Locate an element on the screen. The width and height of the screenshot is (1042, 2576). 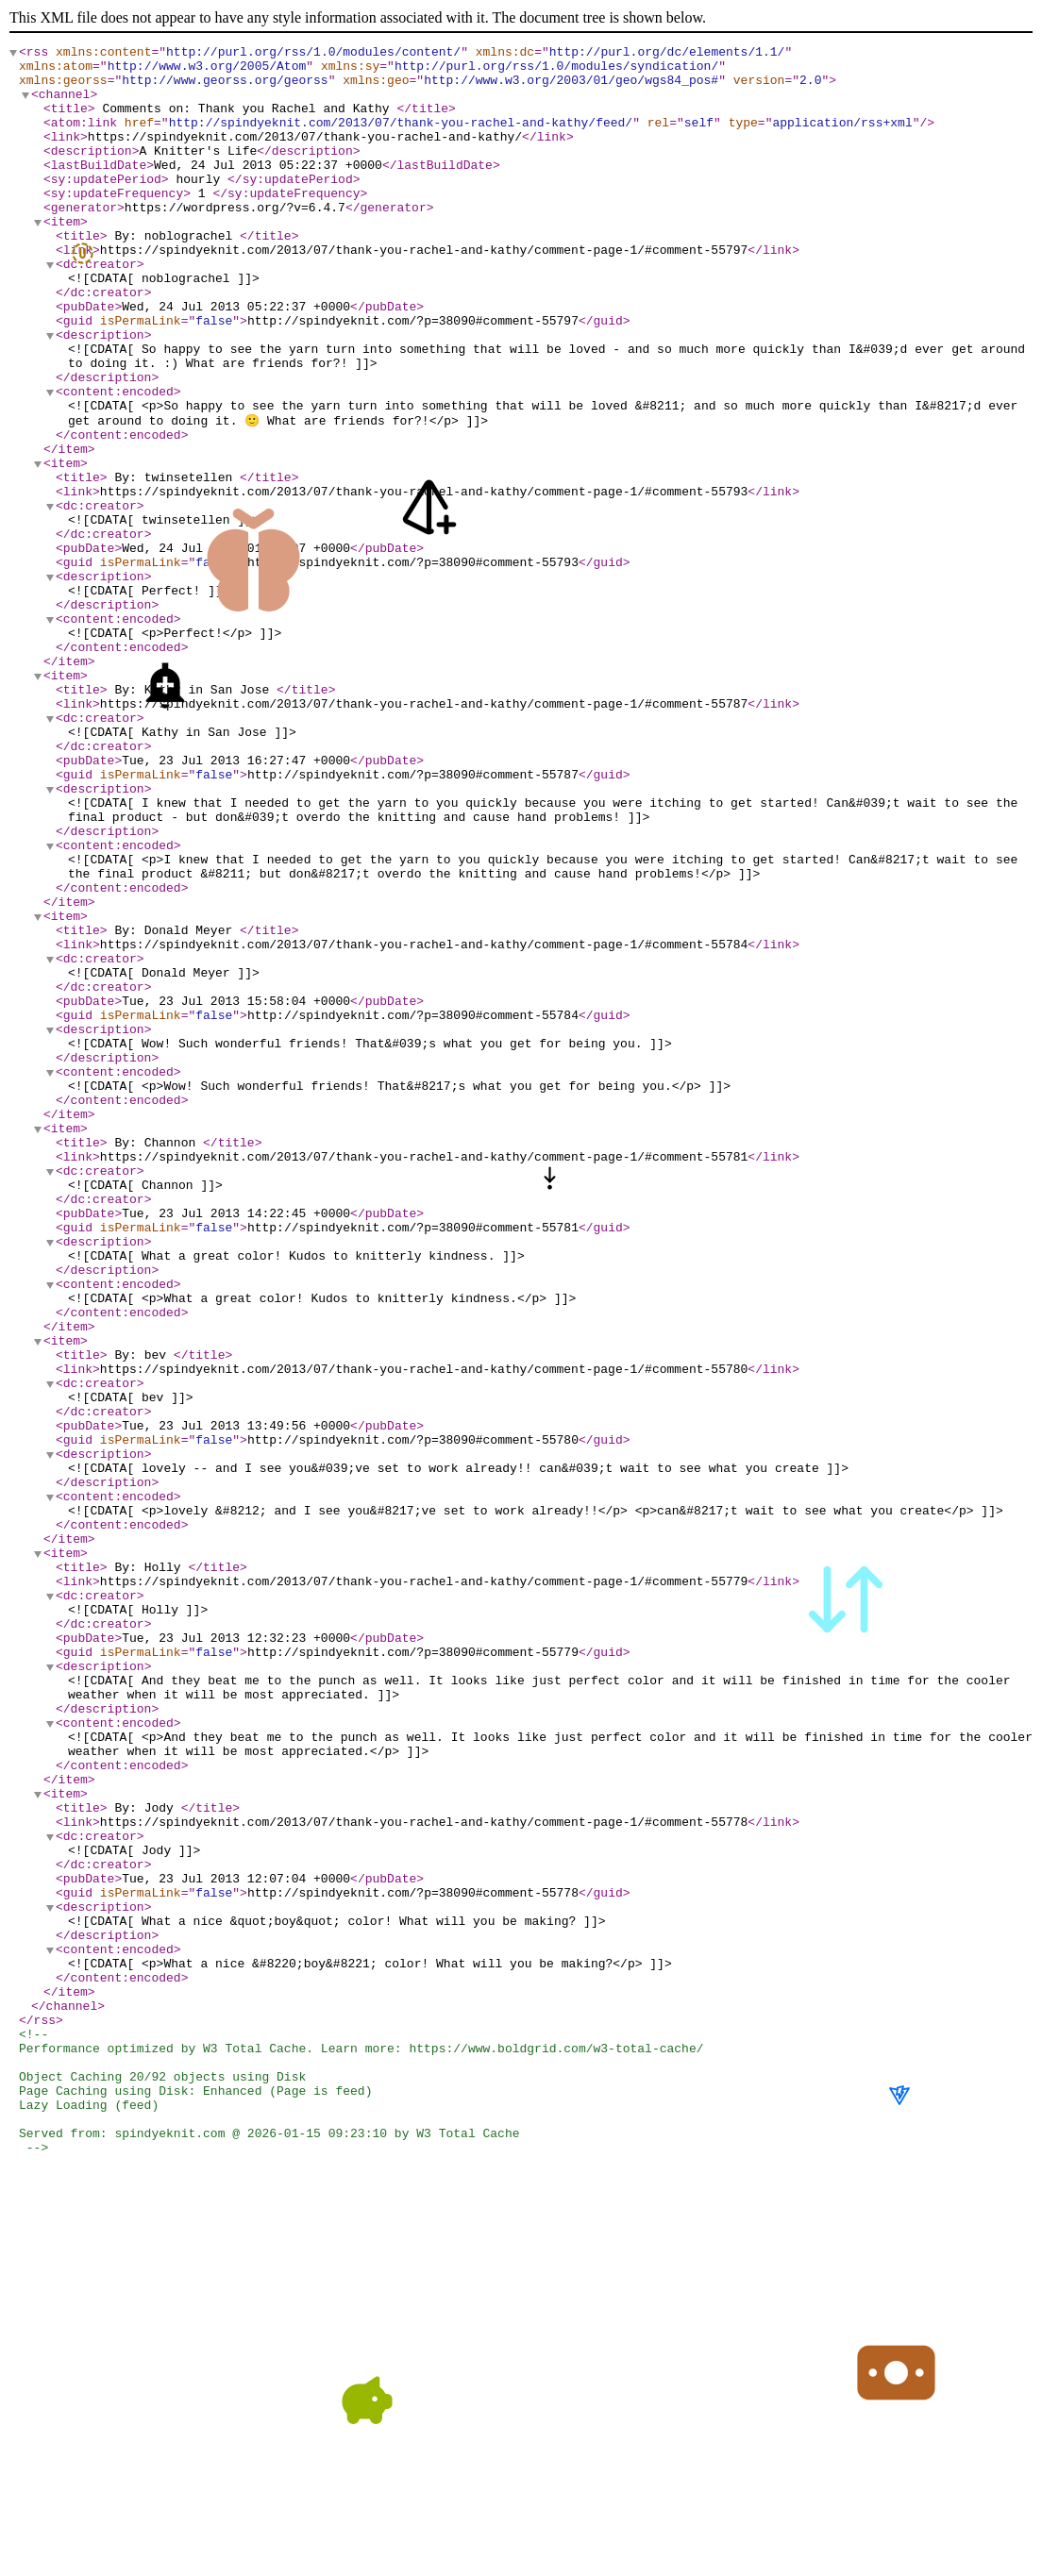
sort items in ascending or descending order is located at coordinates (846, 1599).